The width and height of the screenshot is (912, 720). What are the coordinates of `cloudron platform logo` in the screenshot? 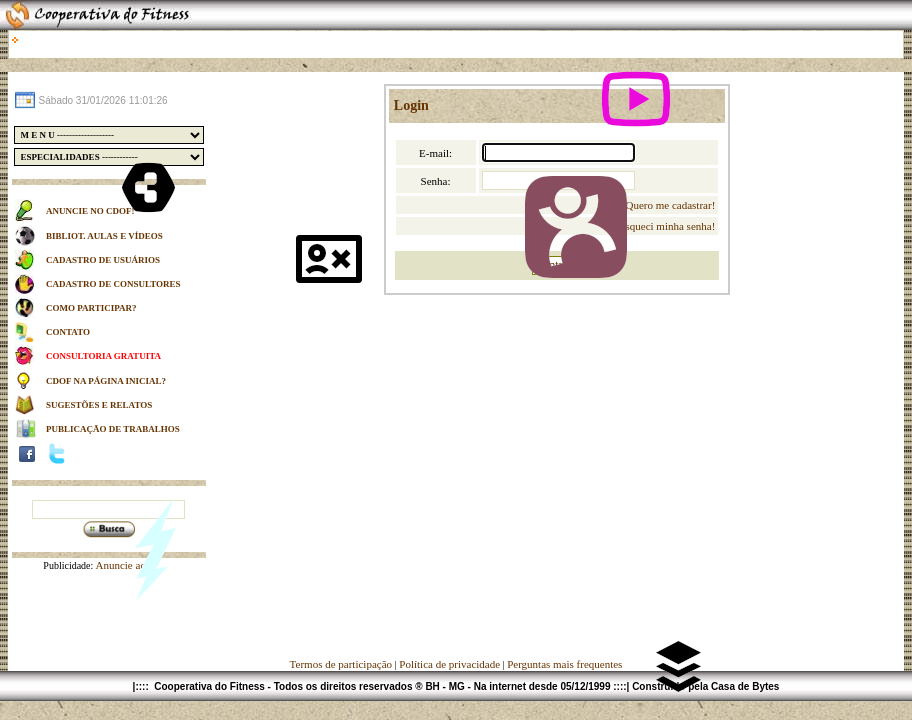 It's located at (148, 187).